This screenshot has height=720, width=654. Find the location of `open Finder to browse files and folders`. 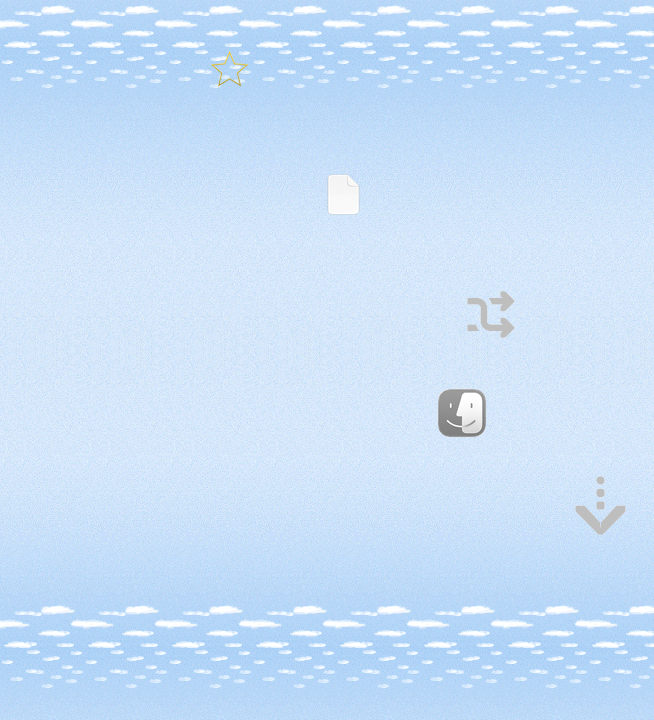

open Finder to browse files and folders is located at coordinates (462, 413).